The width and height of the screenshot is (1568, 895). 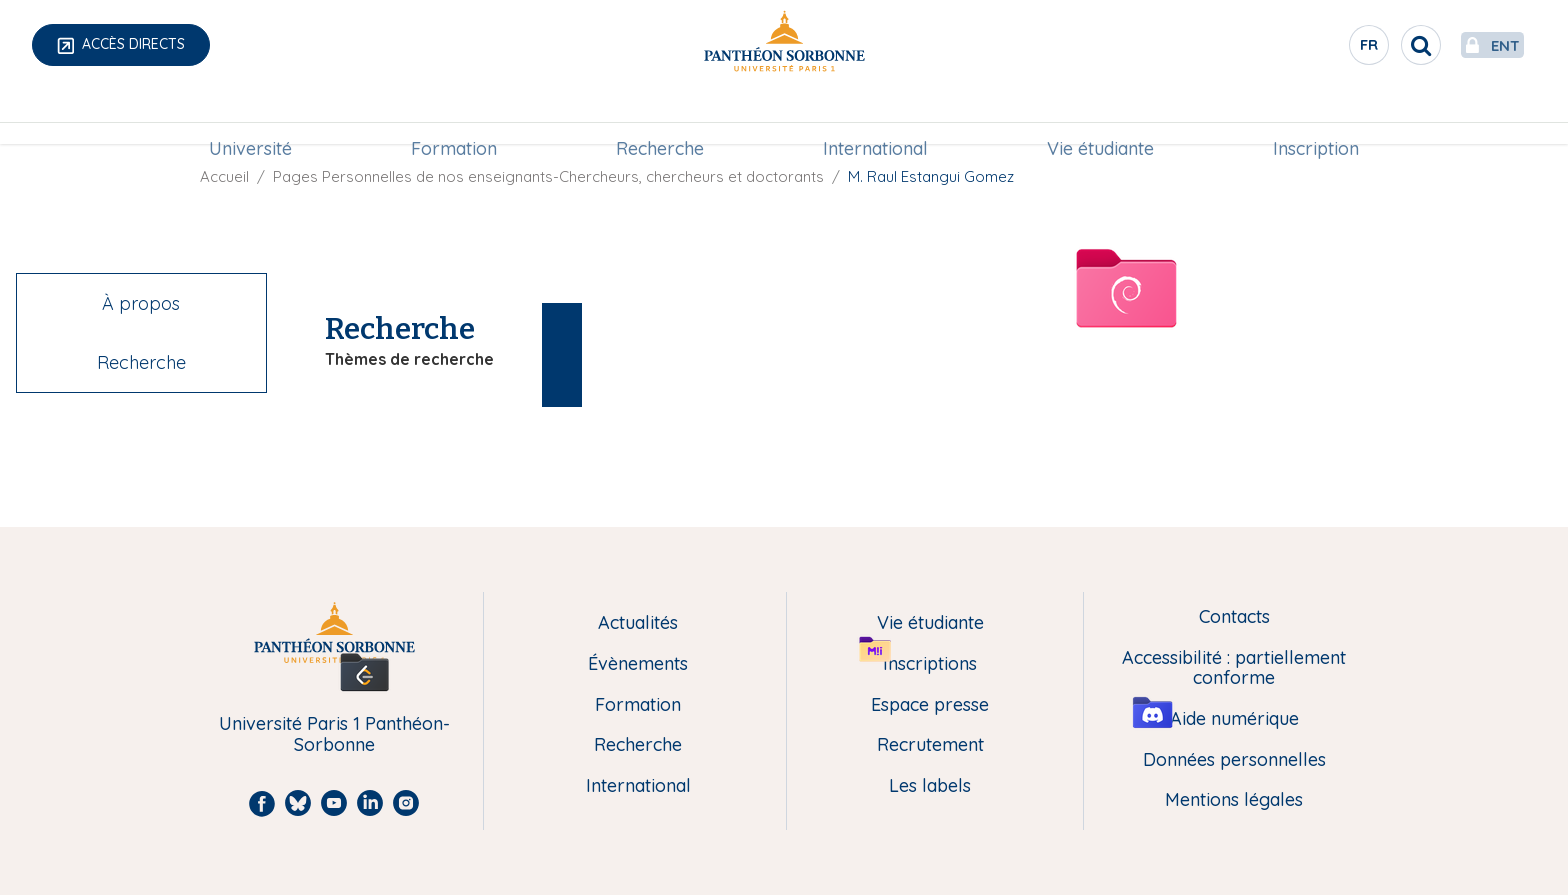 I want to click on folder for discord-related files, so click(x=1152, y=713).